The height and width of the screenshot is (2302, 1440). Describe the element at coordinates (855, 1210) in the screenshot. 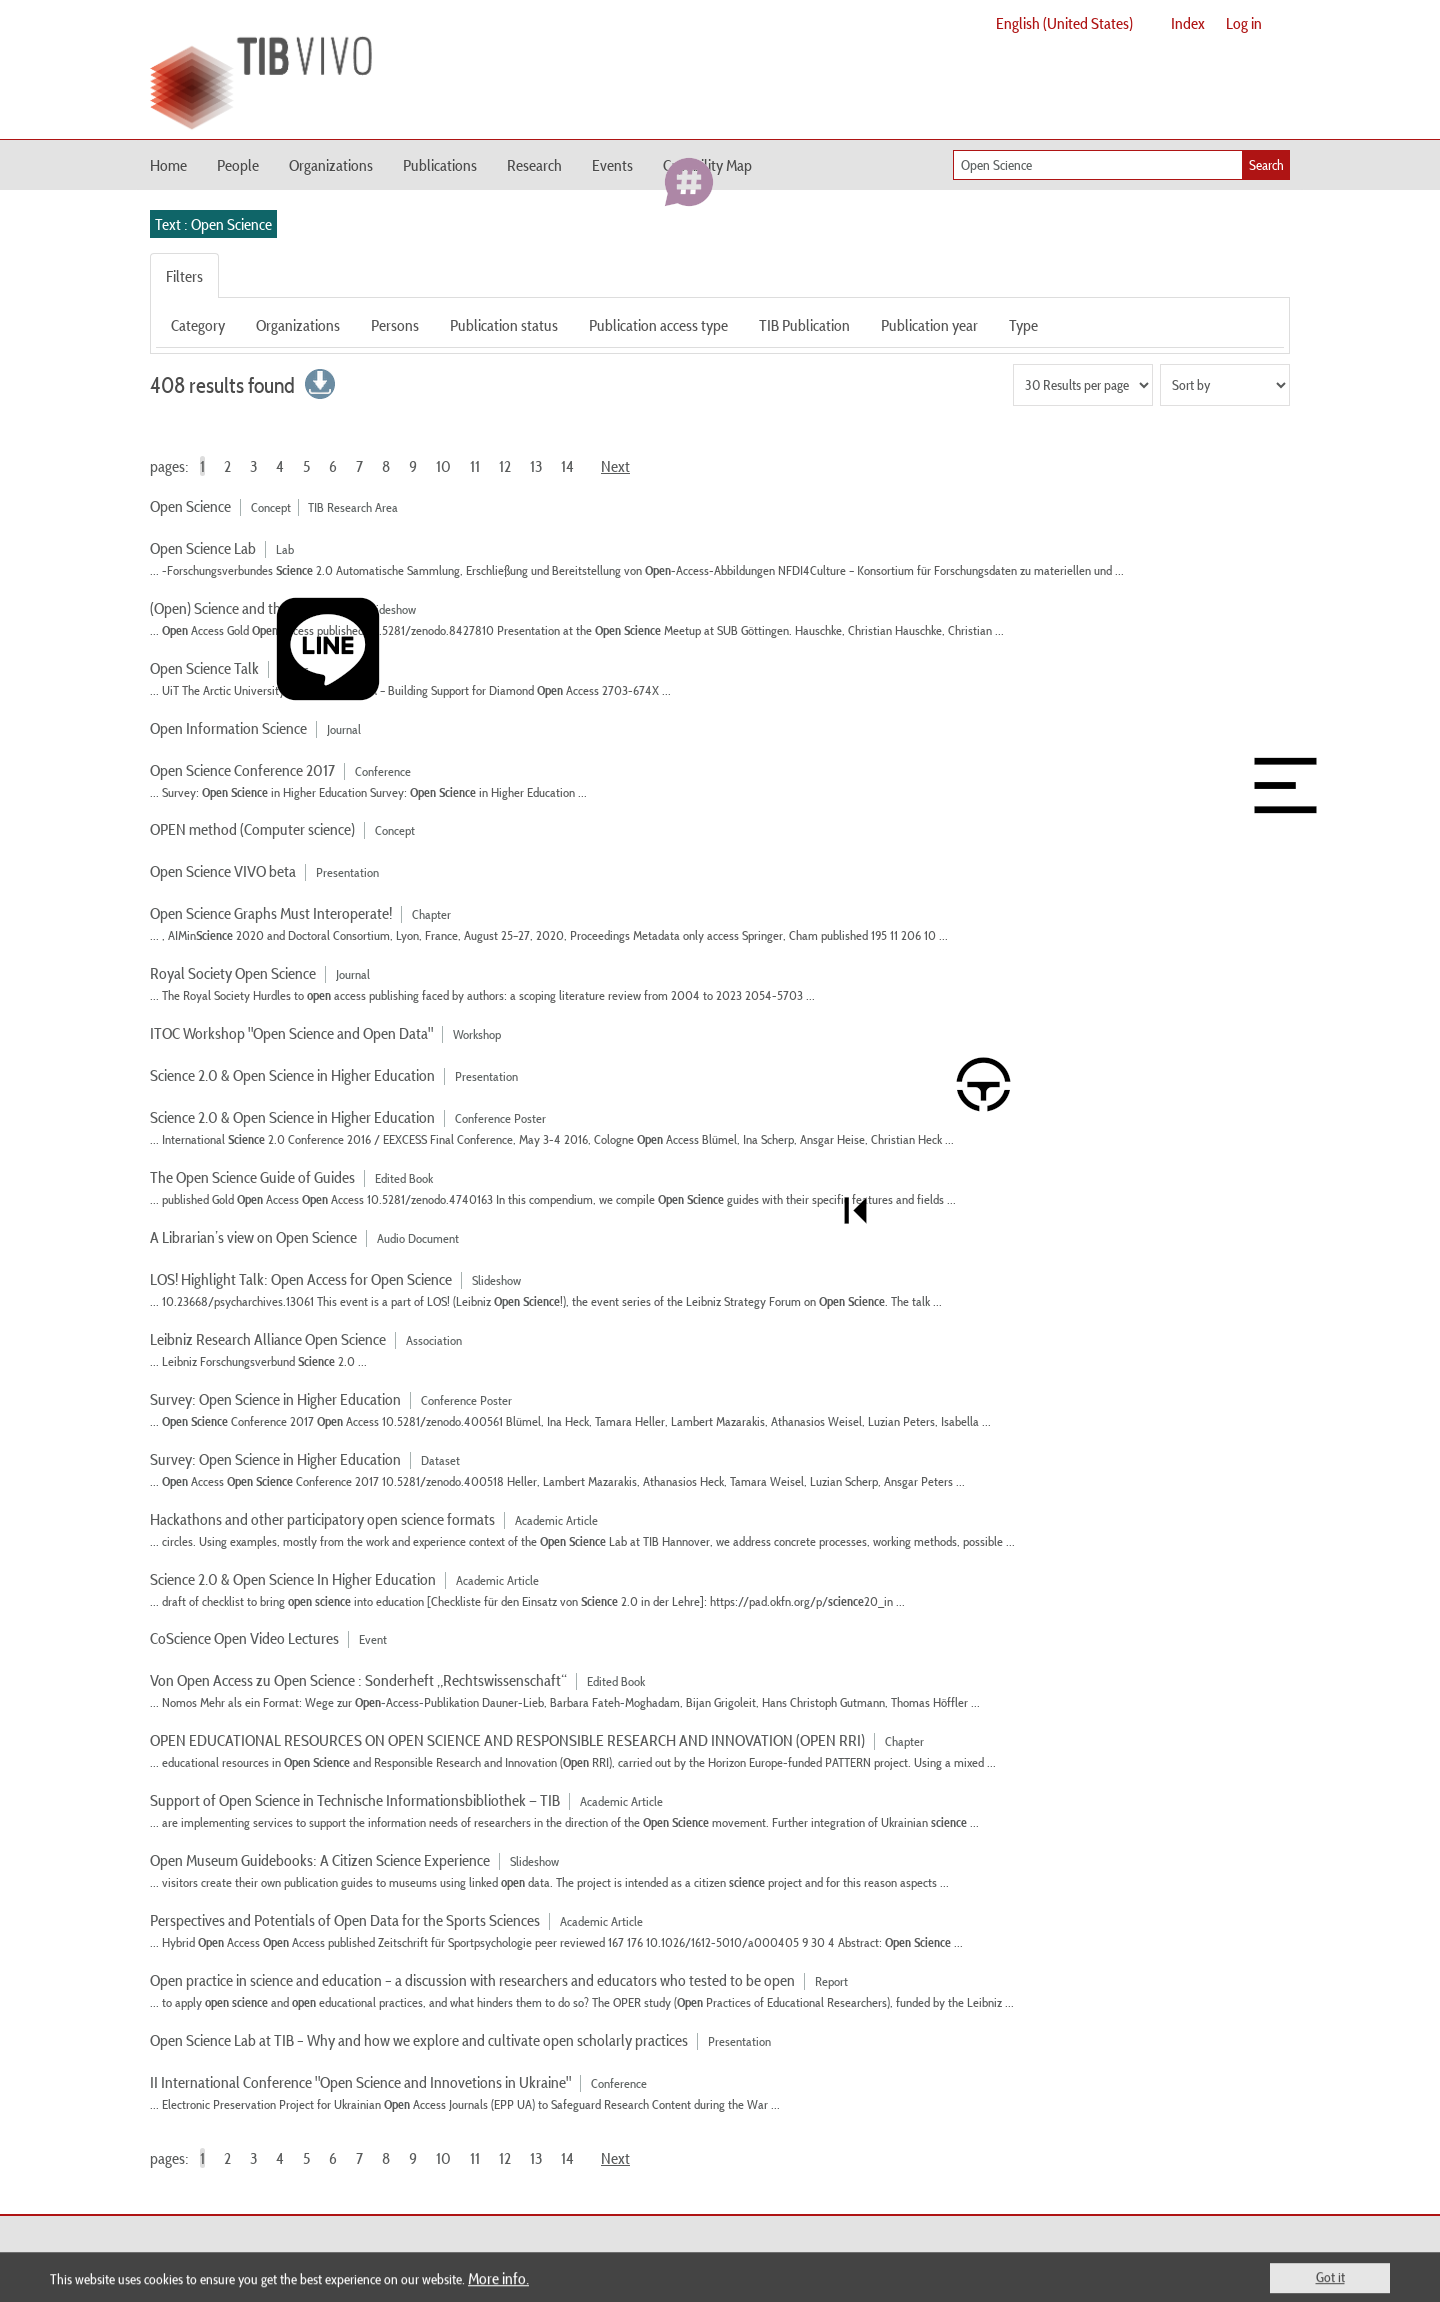

I see `skip to previous track` at that location.